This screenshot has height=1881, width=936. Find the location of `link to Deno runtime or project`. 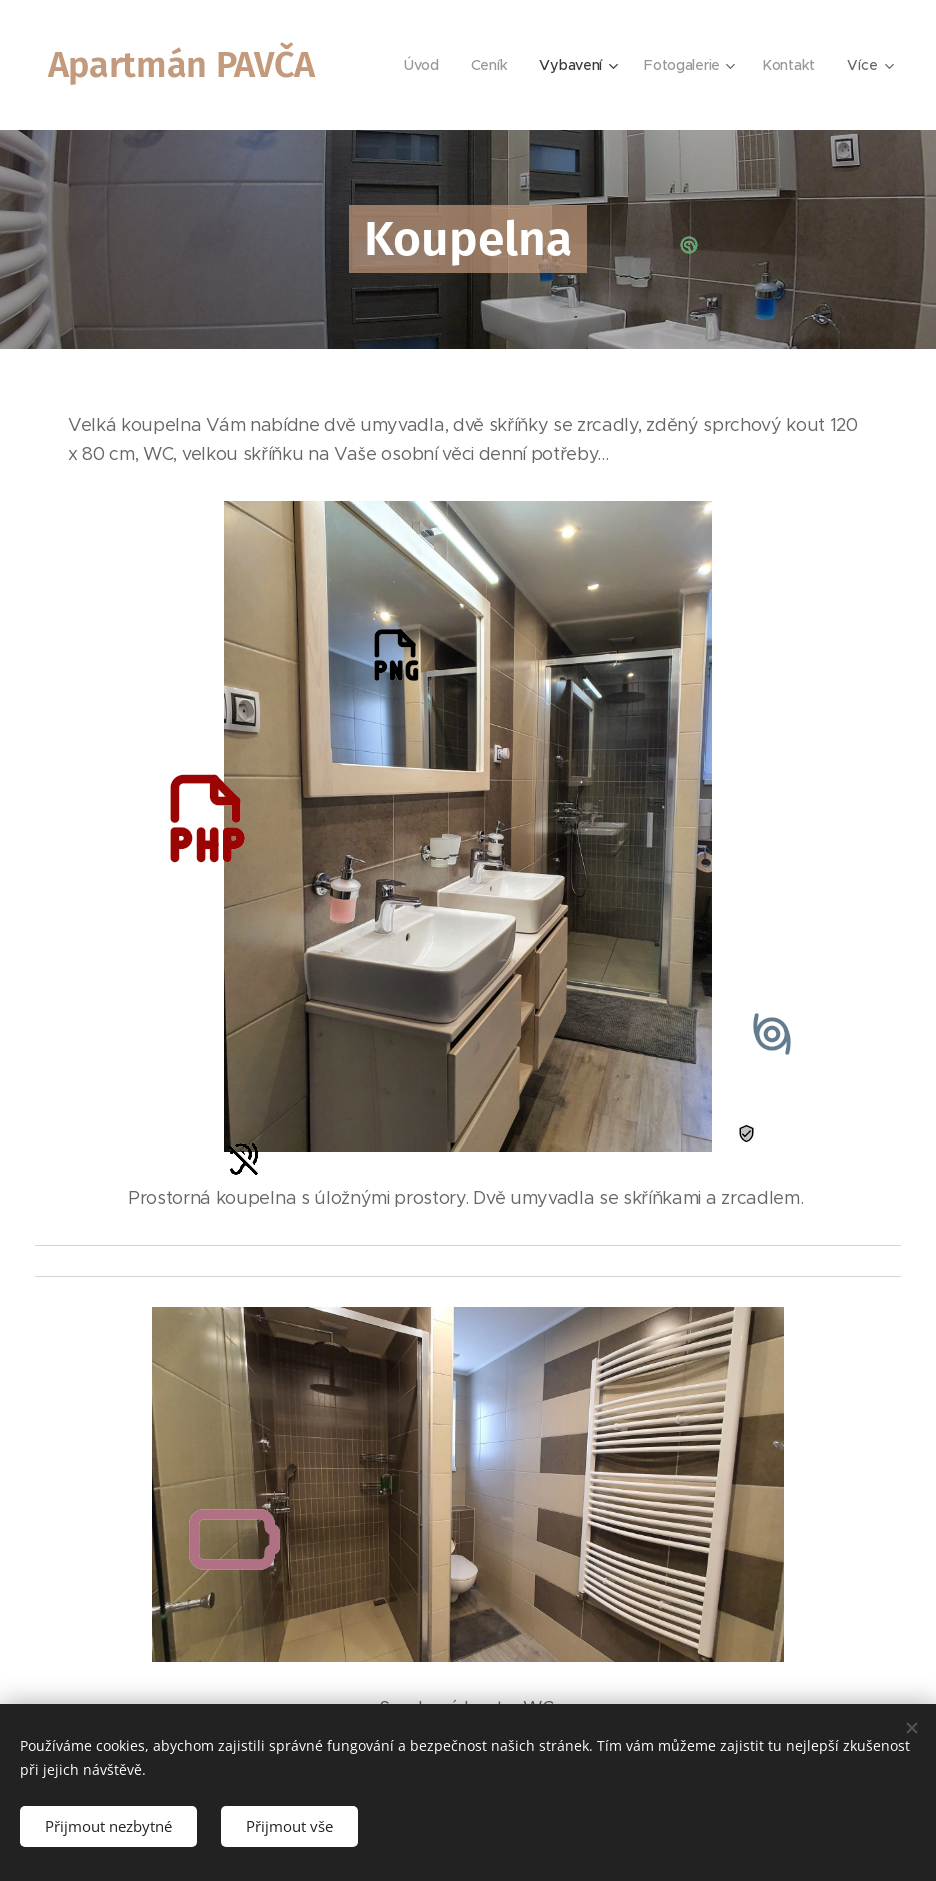

link to Deno runtime or project is located at coordinates (689, 245).